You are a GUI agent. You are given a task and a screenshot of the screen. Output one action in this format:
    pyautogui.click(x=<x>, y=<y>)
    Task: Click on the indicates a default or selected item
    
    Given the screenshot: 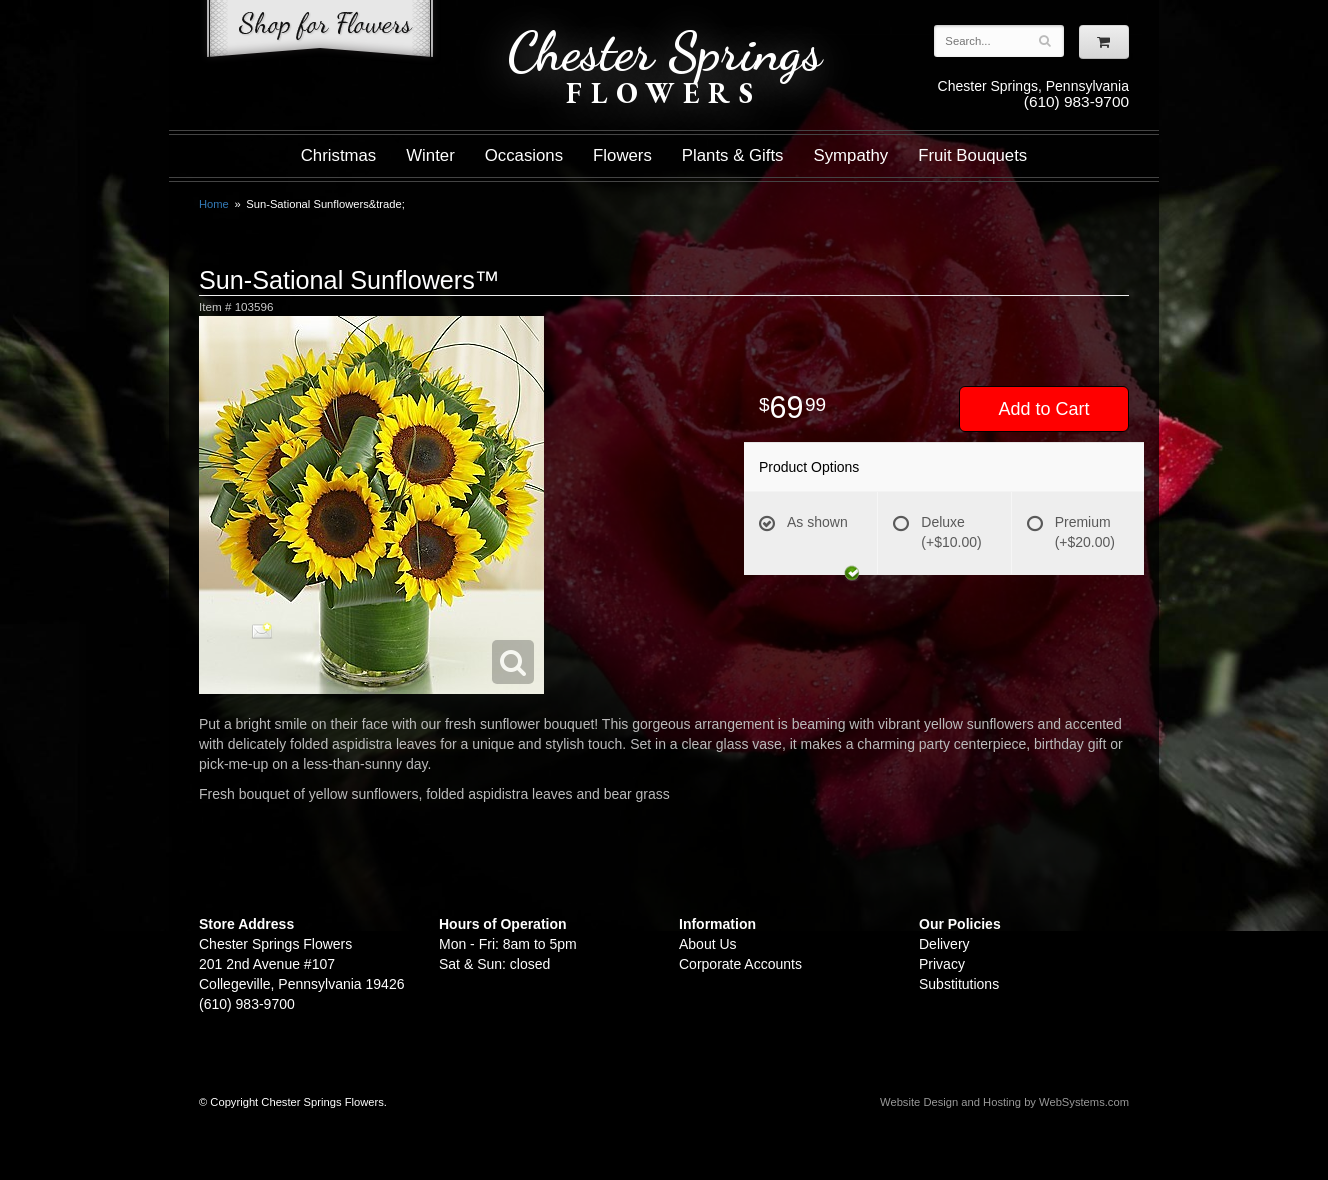 What is the action you would take?
    pyautogui.click(x=852, y=573)
    